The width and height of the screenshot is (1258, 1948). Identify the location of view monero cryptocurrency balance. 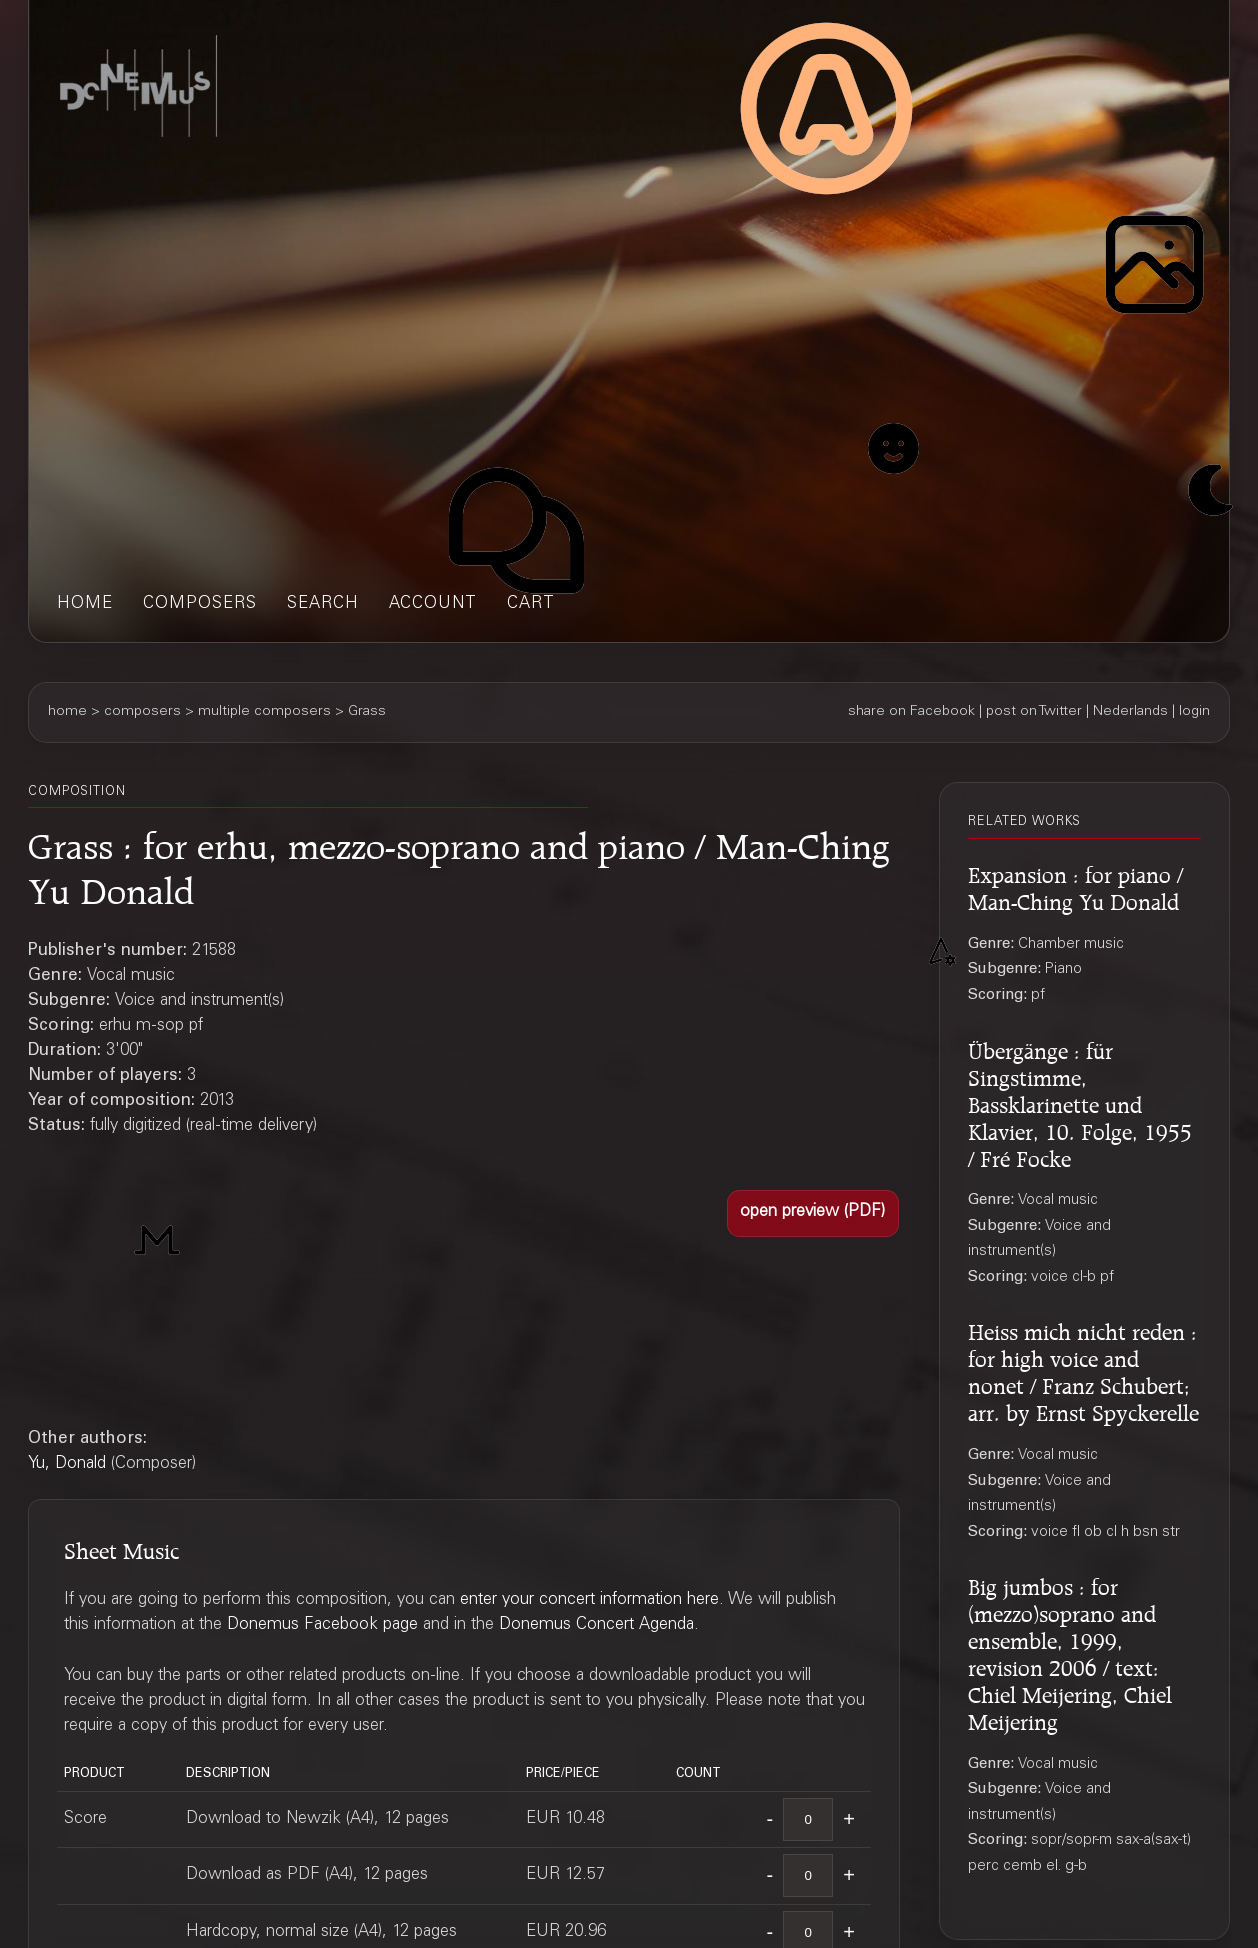
(157, 1239).